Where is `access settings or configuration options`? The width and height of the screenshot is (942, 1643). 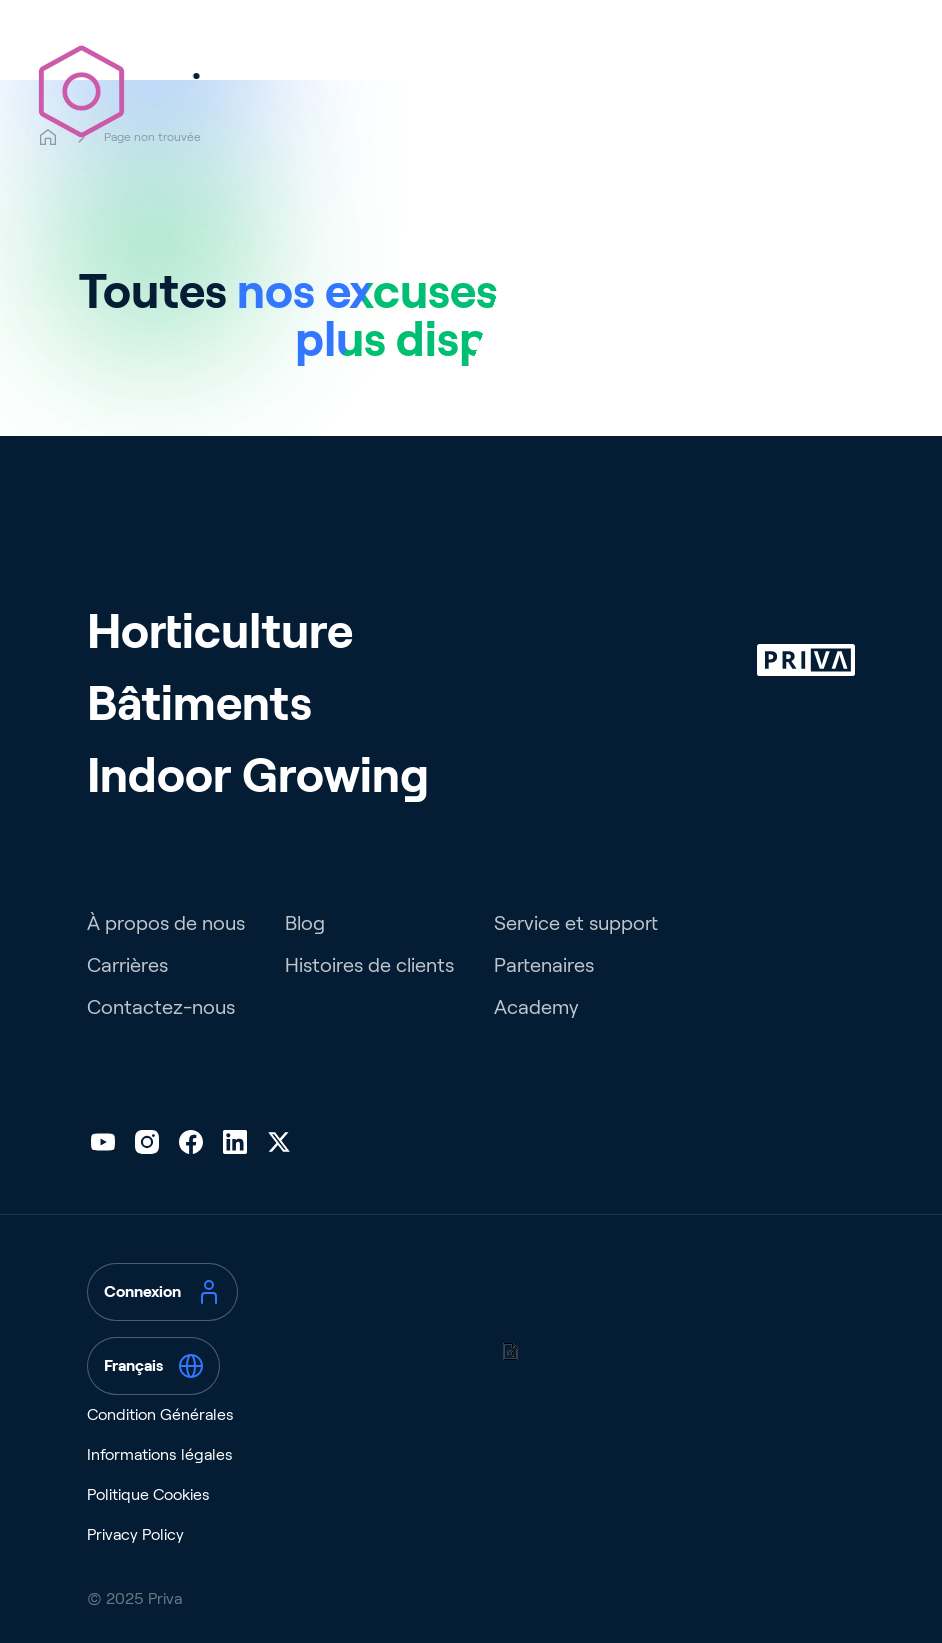
access settings or configuration options is located at coordinates (81, 91).